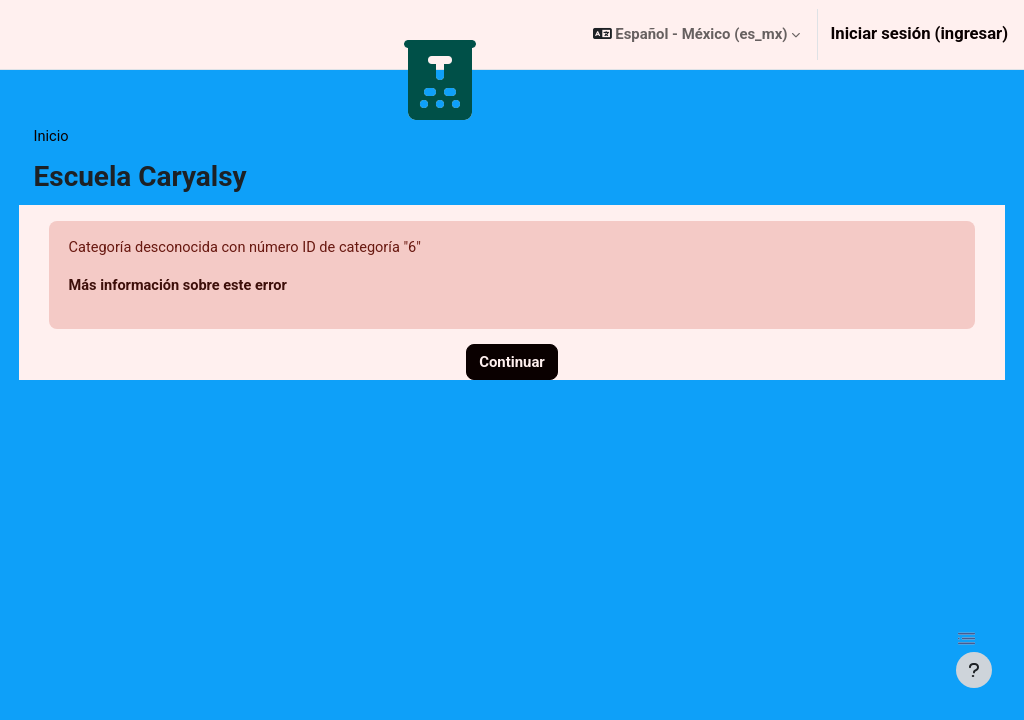  Describe the element at coordinates (966, 638) in the screenshot. I see `open navigation menu` at that location.